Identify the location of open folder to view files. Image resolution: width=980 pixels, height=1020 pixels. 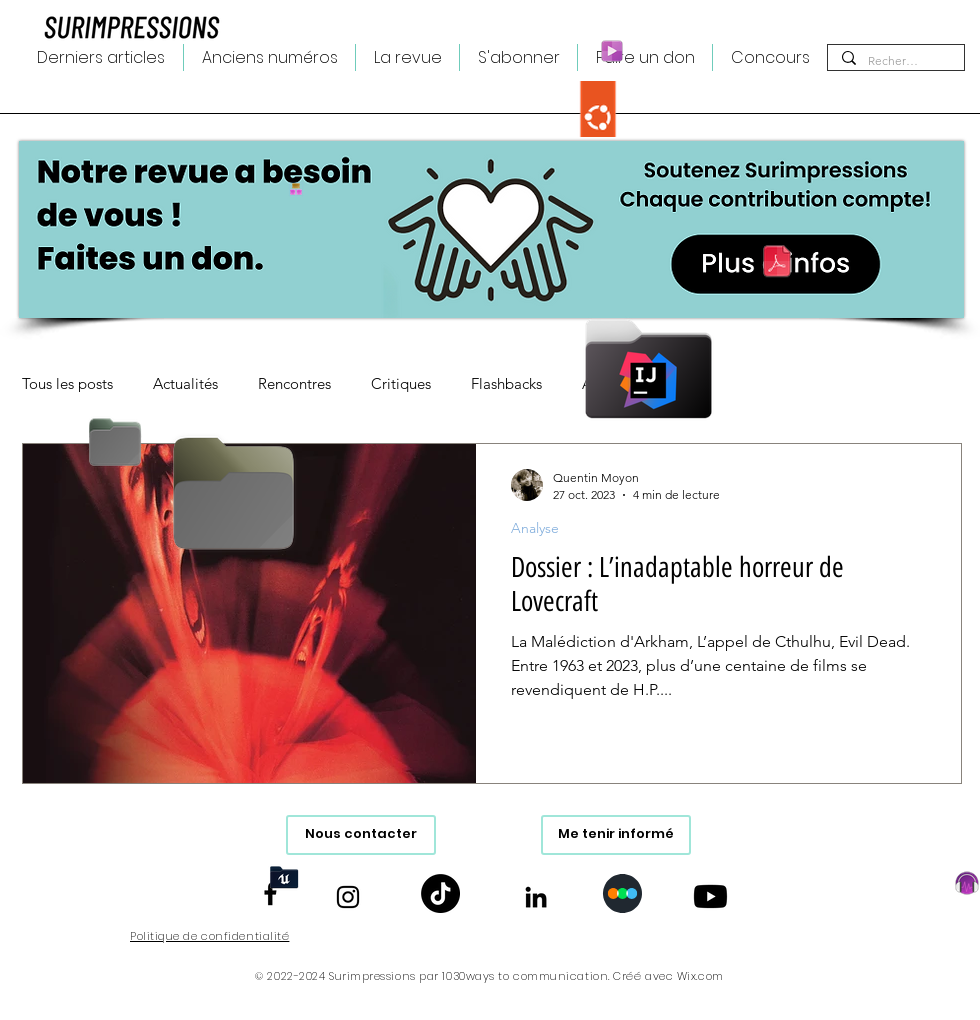
(115, 442).